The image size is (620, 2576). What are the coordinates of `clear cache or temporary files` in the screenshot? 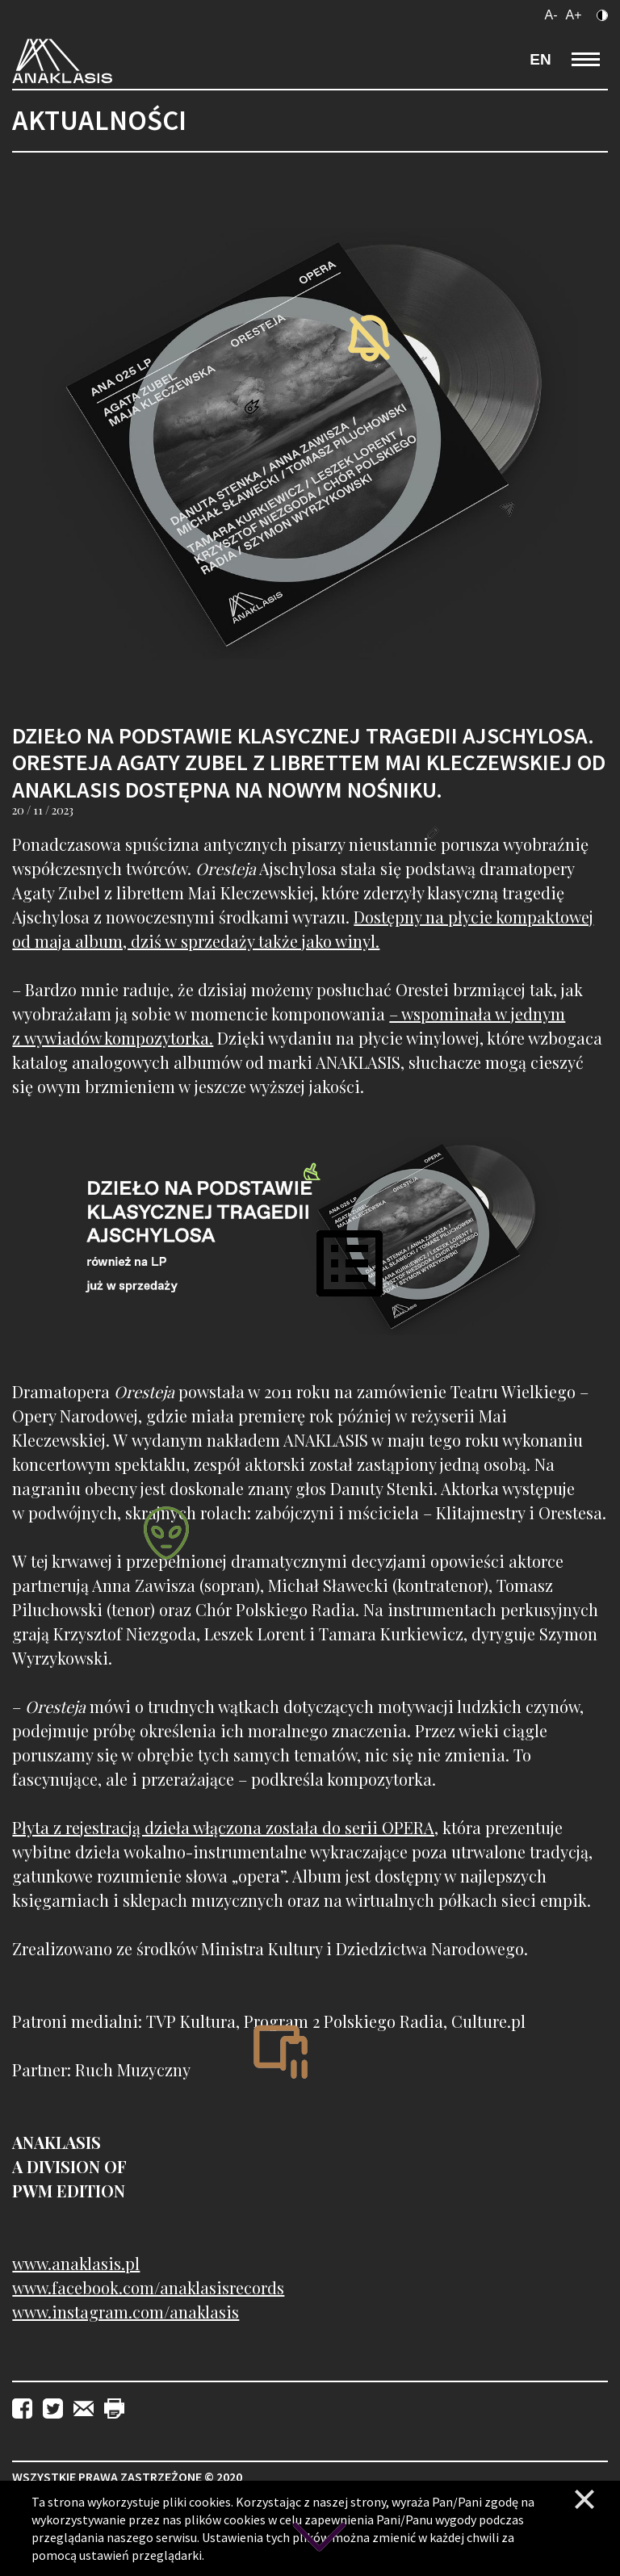 It's located at (312, 1172).